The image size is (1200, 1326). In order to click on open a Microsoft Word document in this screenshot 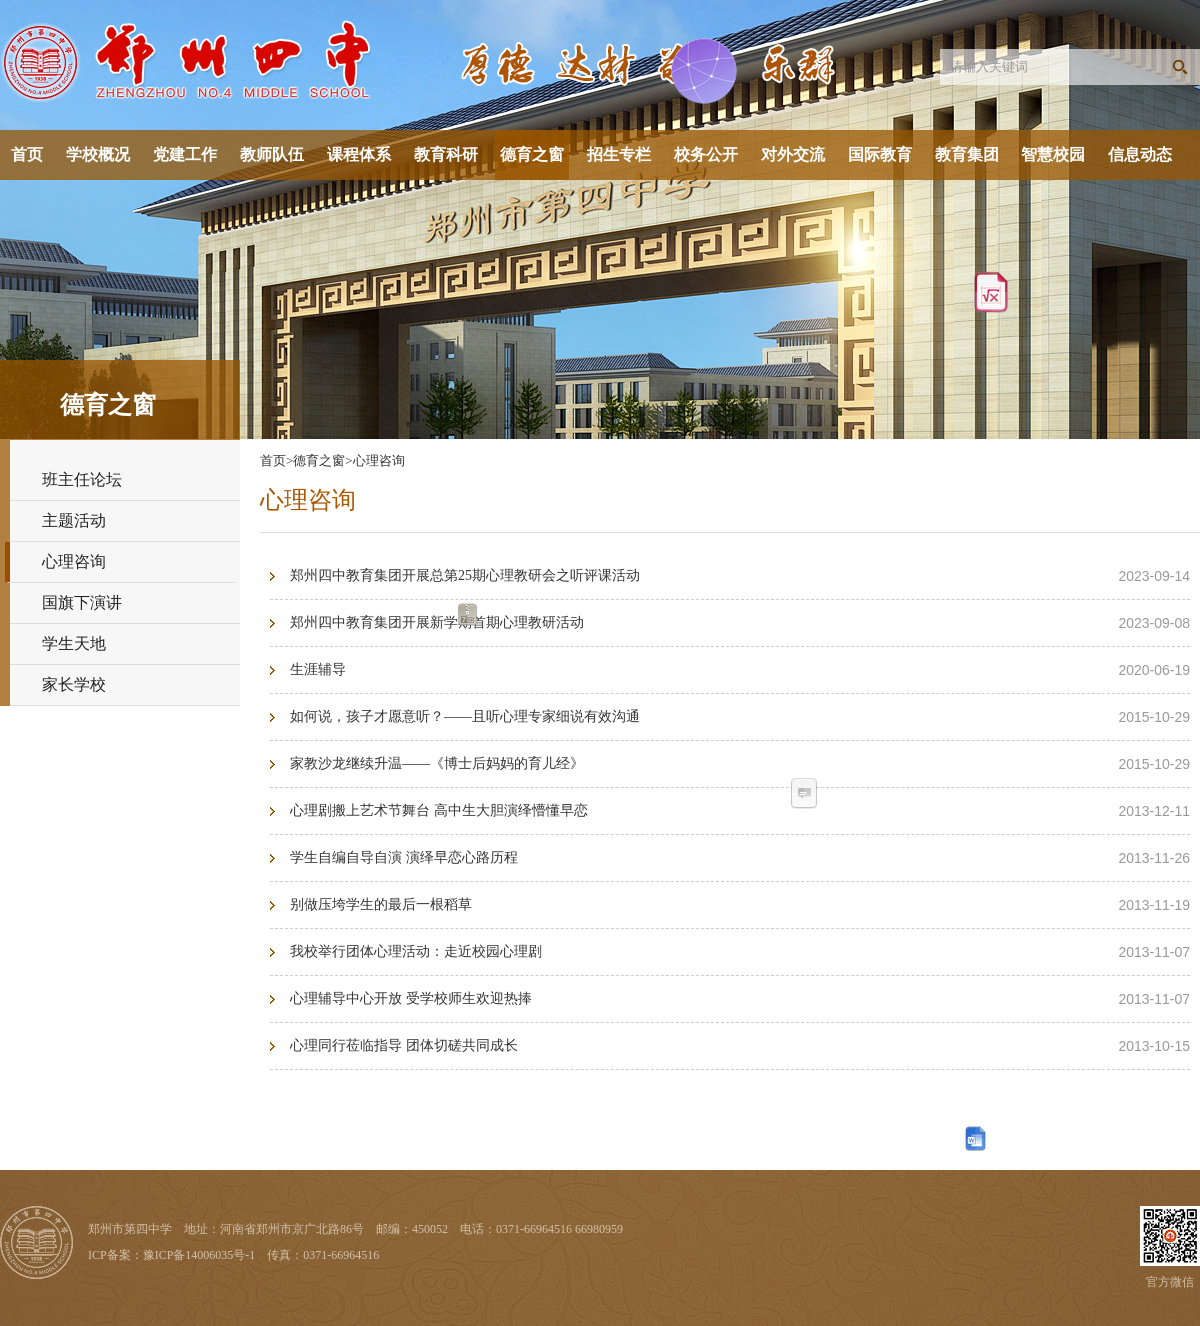, I will do `click(975, 1138)`.